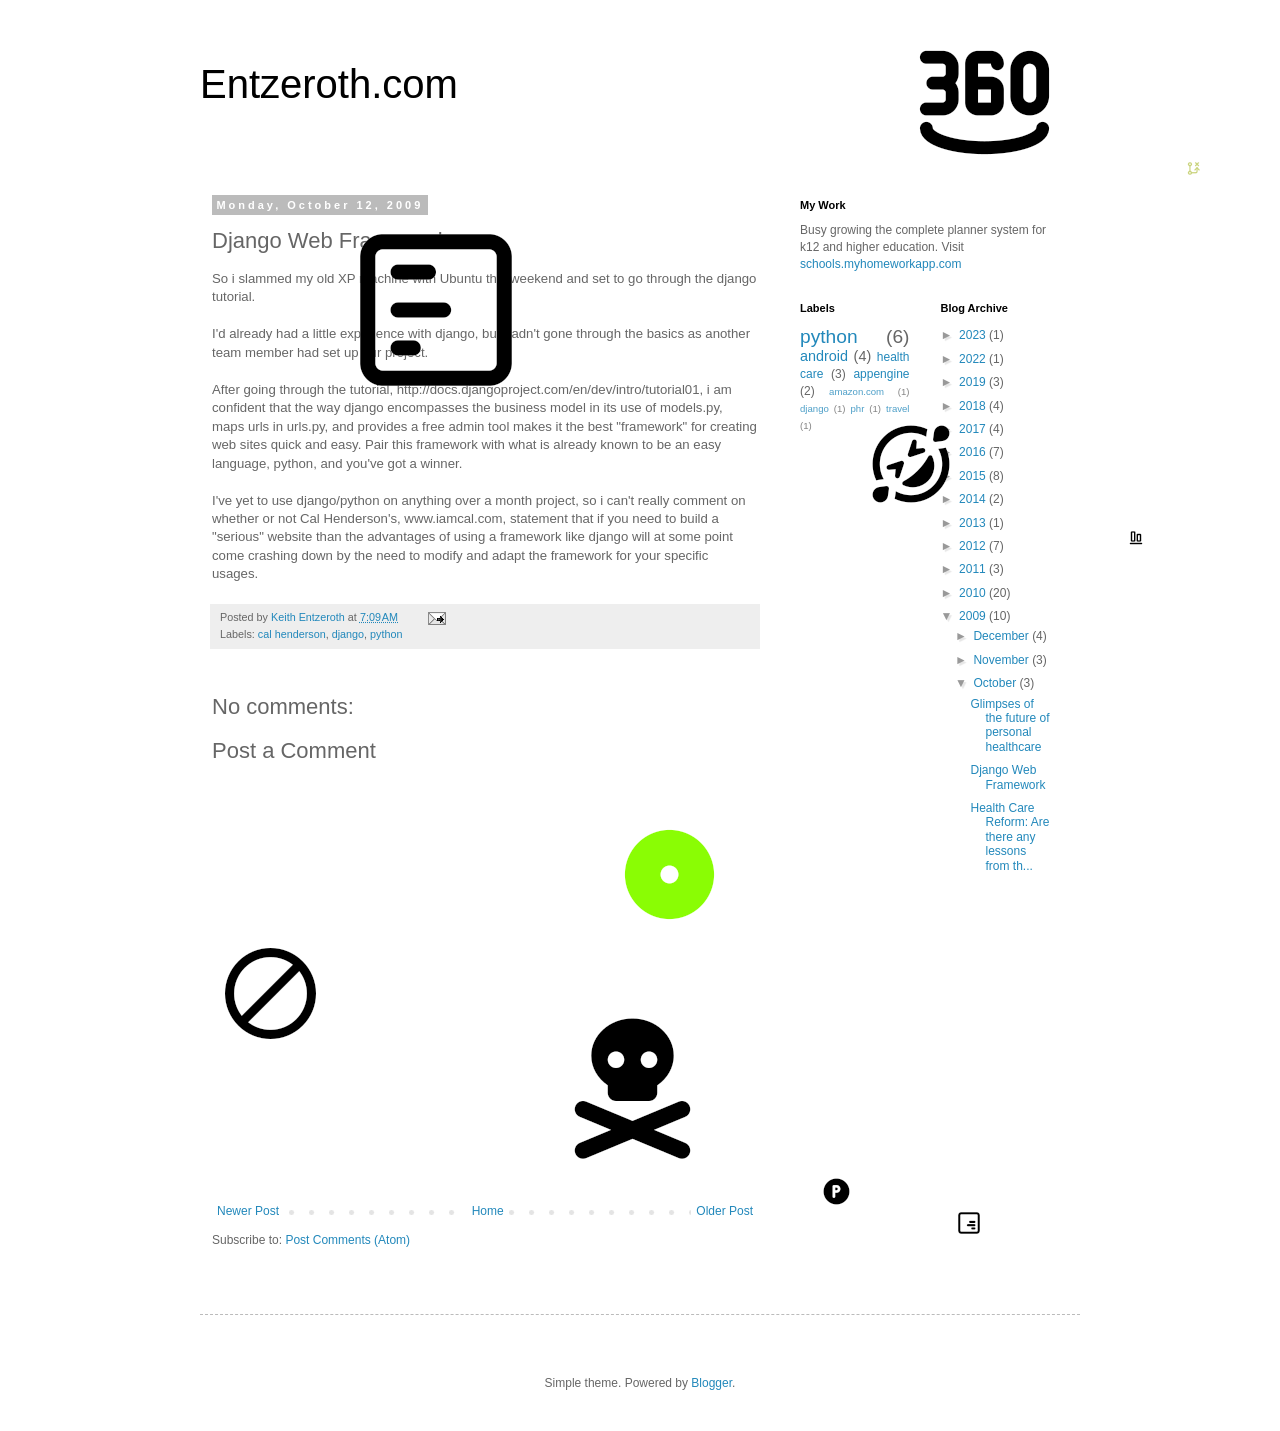 The width and height of the screenshot is (1280, 1431). What do you see at coordinates (669, 874) in the screenshot?
I see `select or mark as active option` at bounding box center [669, 874].